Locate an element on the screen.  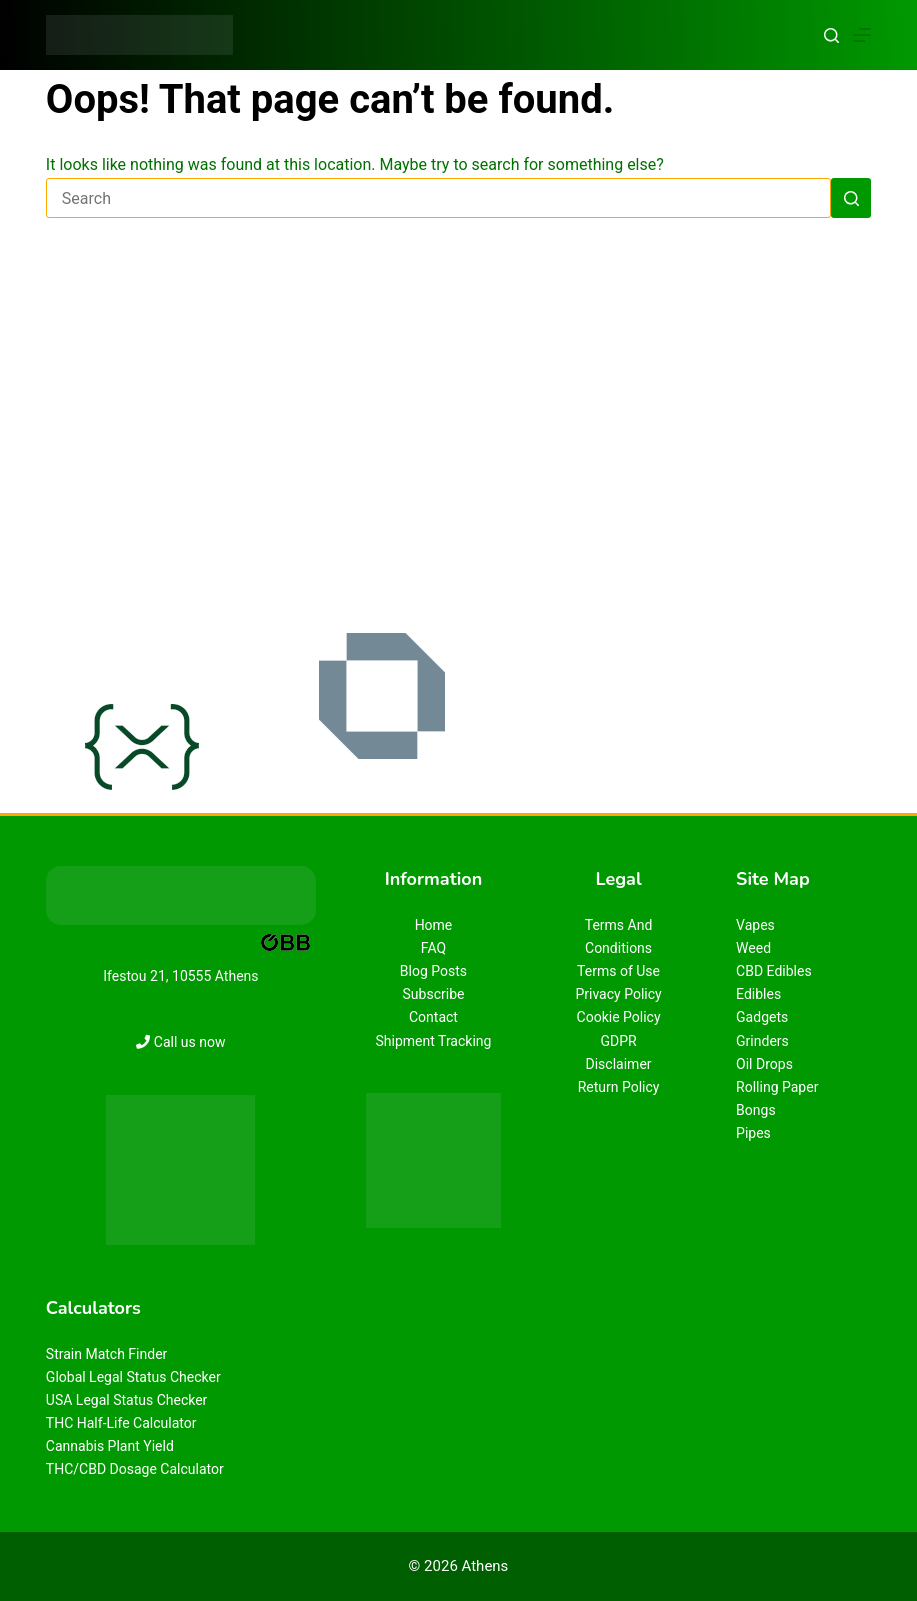
navigate to ÖBB austrian railway services is located at coordinates (285, 942).